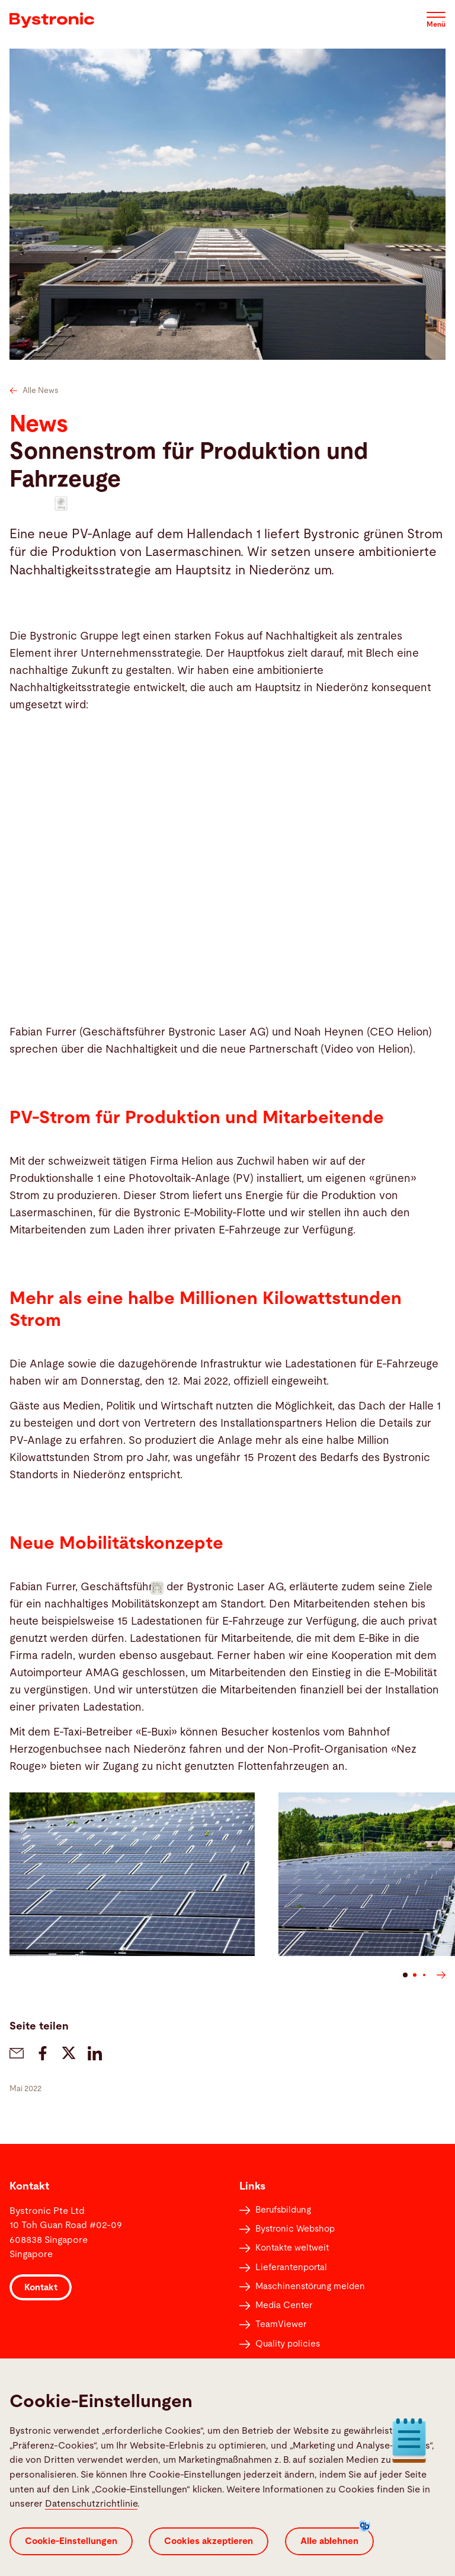 Image resolution: width=455 pixels, height=2576 pixels. What do you see at coordinates (409, 2440) in the screenshot?
I see `open notepad application` at bounding box center [409, 2440].